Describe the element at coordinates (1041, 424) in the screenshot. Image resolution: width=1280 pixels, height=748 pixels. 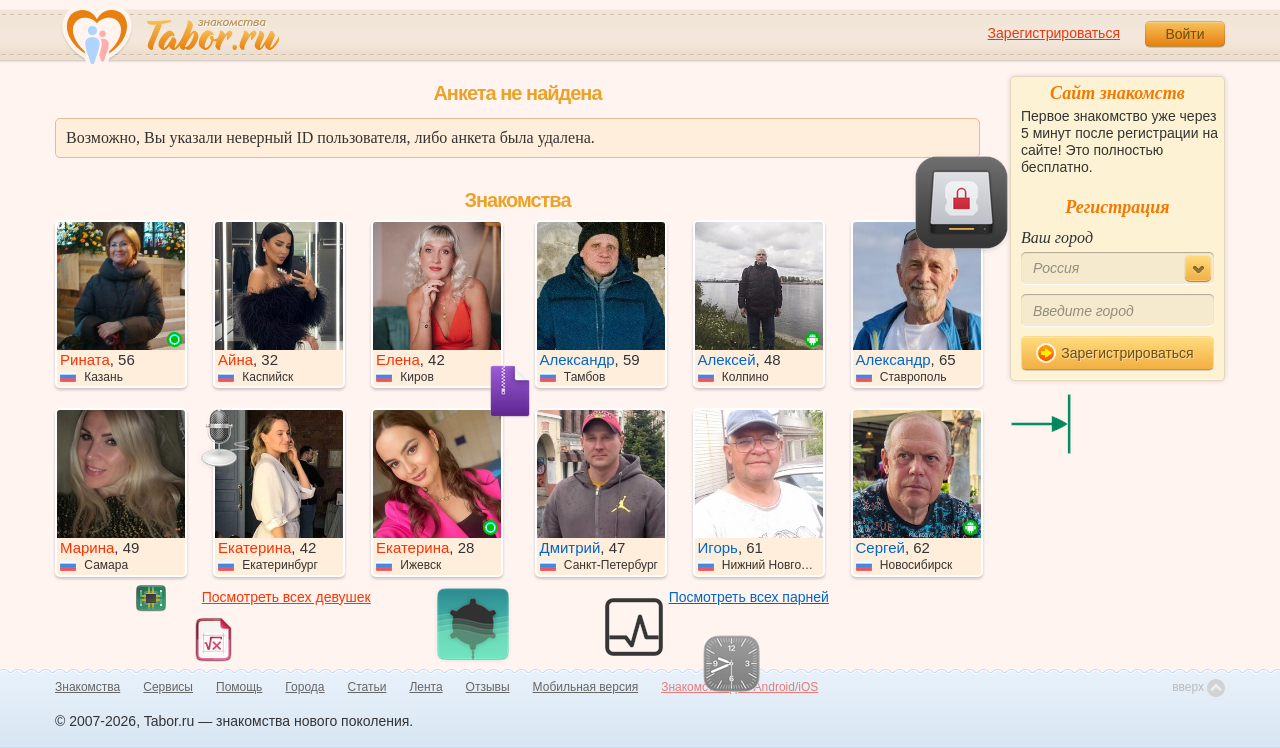
I see `go to the last item or page` at that location.